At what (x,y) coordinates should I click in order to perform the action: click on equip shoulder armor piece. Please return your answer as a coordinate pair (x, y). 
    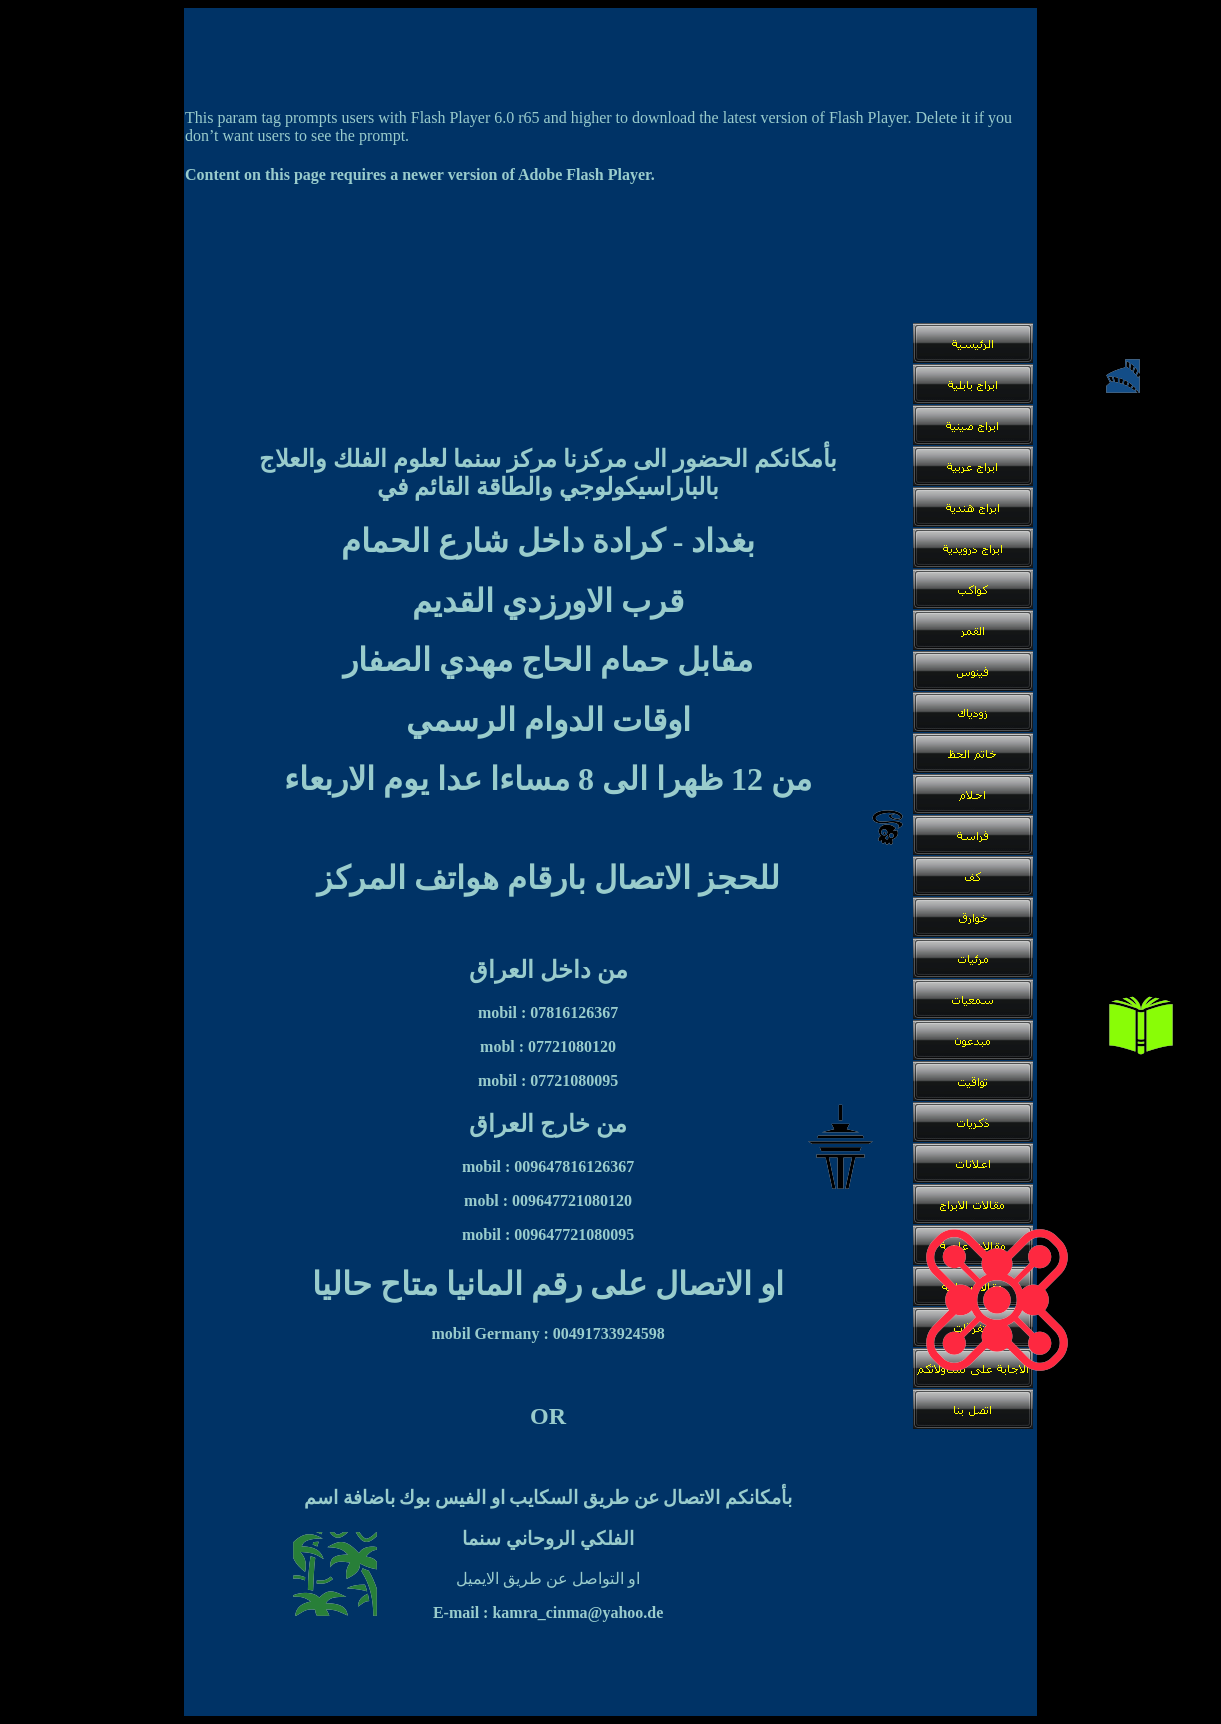
    Looking at the image, I should click on (1123, 376).